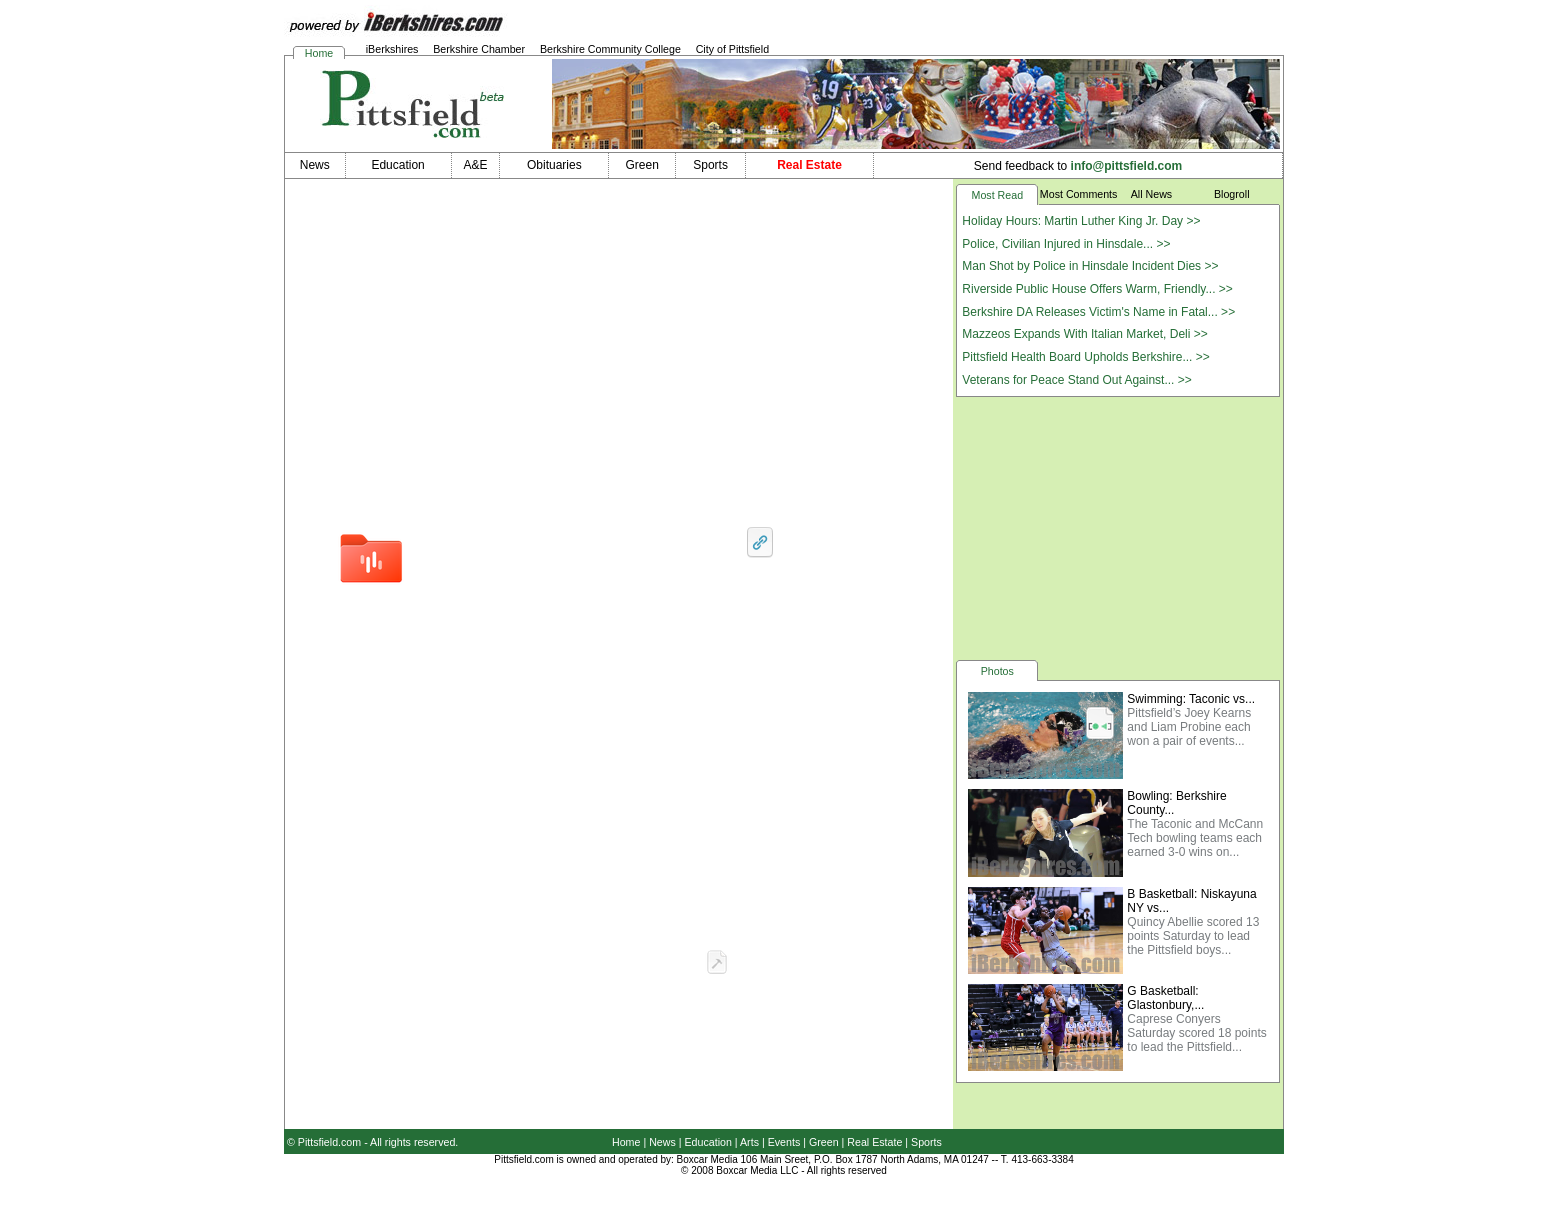 The height and width of the screenshot is (1206, 1568). Describe the element at coordinates (717, 962) in the screenshot. I see `makefile document used for build automation` at that location.